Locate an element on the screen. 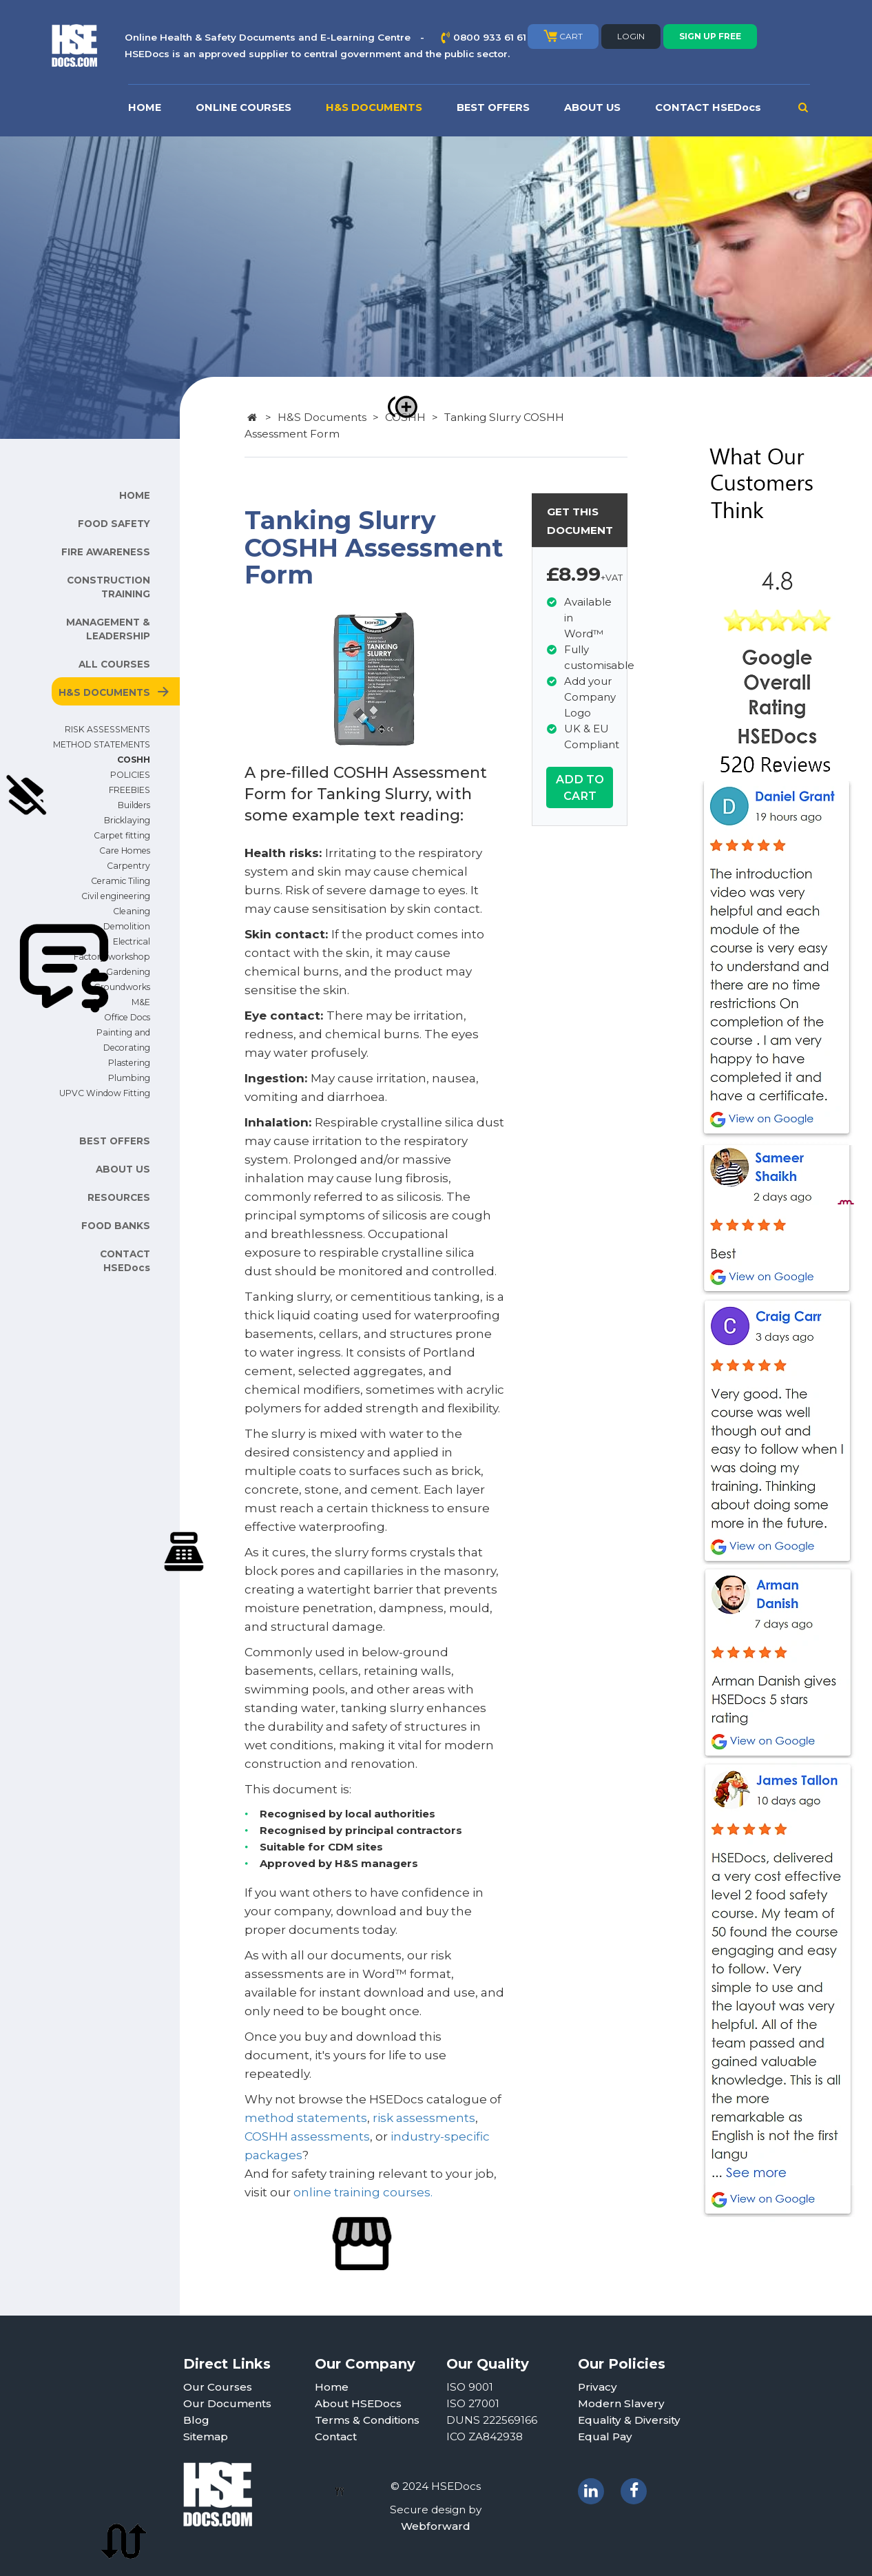  clear all map layers is located at coordinates (26, 797).